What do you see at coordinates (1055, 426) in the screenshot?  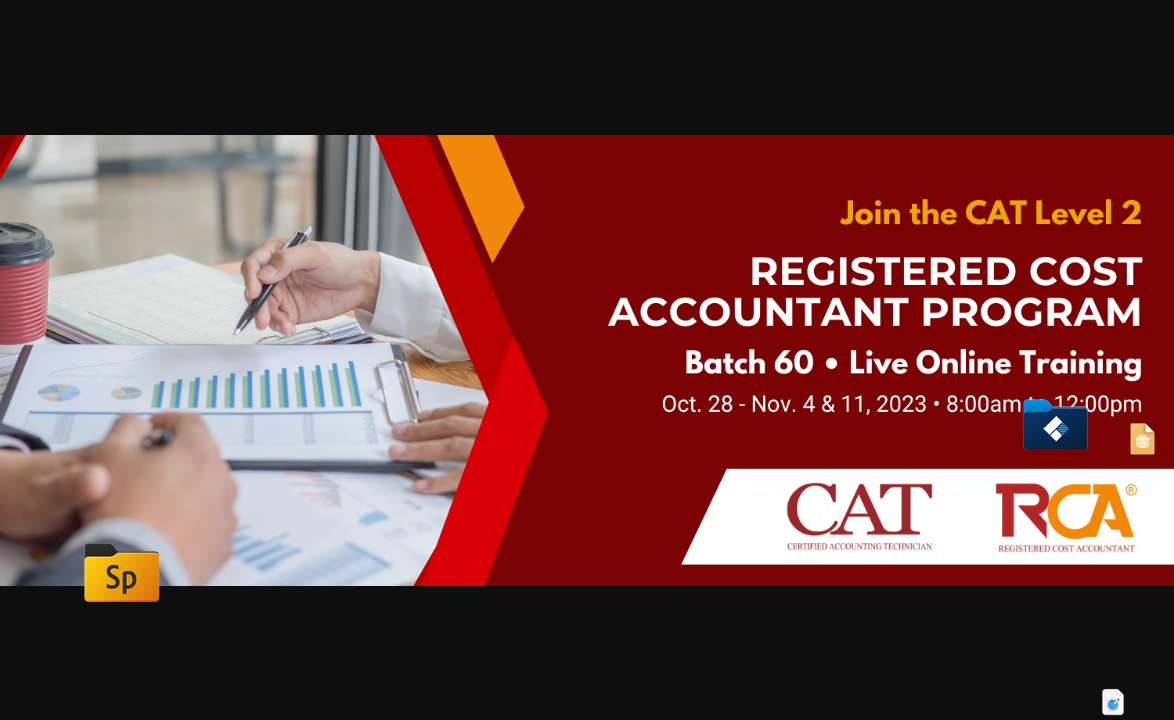 I see `open wondershare recoverit project folder` at bounding box center [1055, 426].